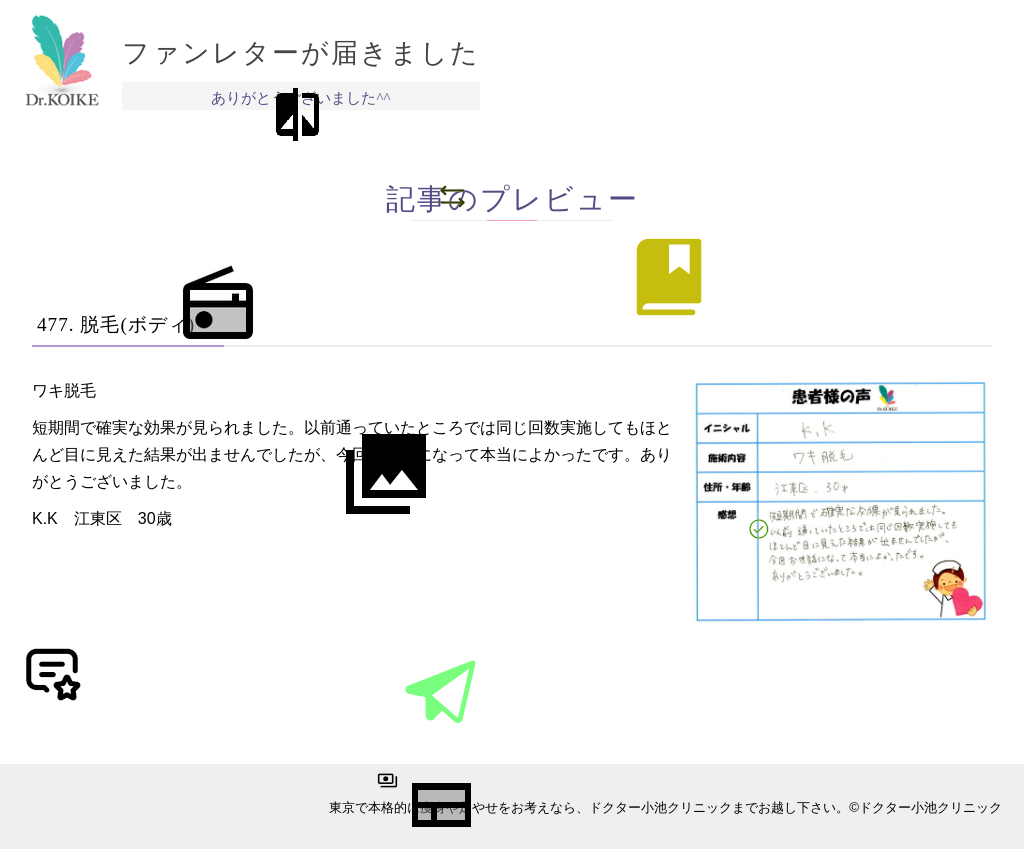  Describe the element at coordinates (52, 672) in the screenshot. I see `view starred or favorite messages` at that location.